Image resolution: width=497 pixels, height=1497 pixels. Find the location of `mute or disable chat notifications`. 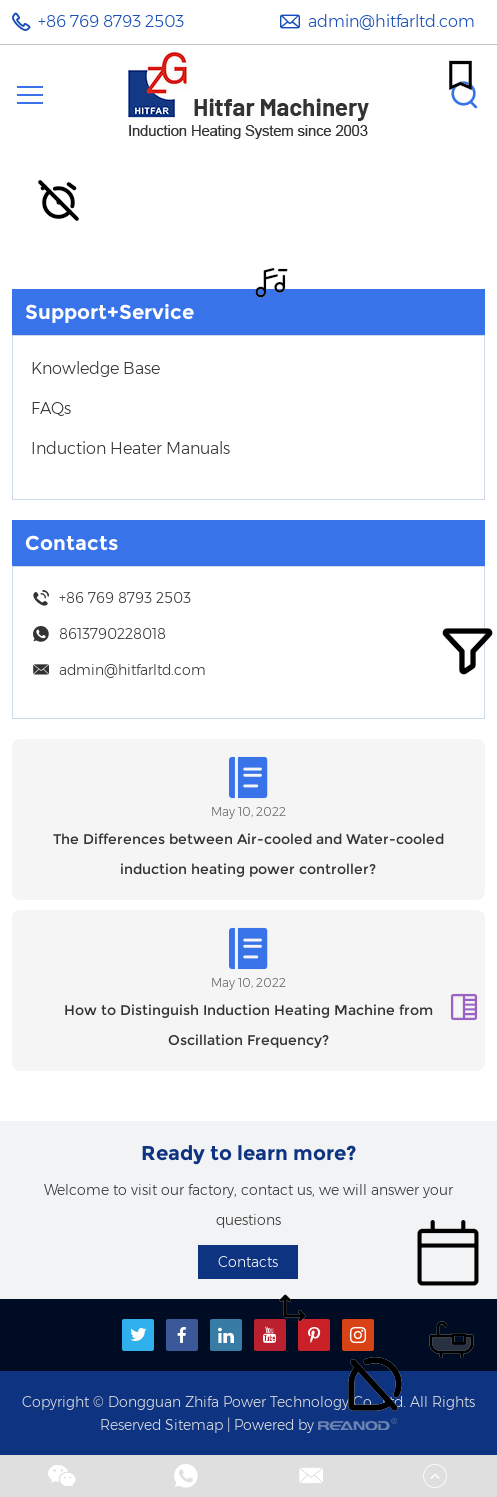

mute or disable chat notifications is located at coordinates (374, 1385).